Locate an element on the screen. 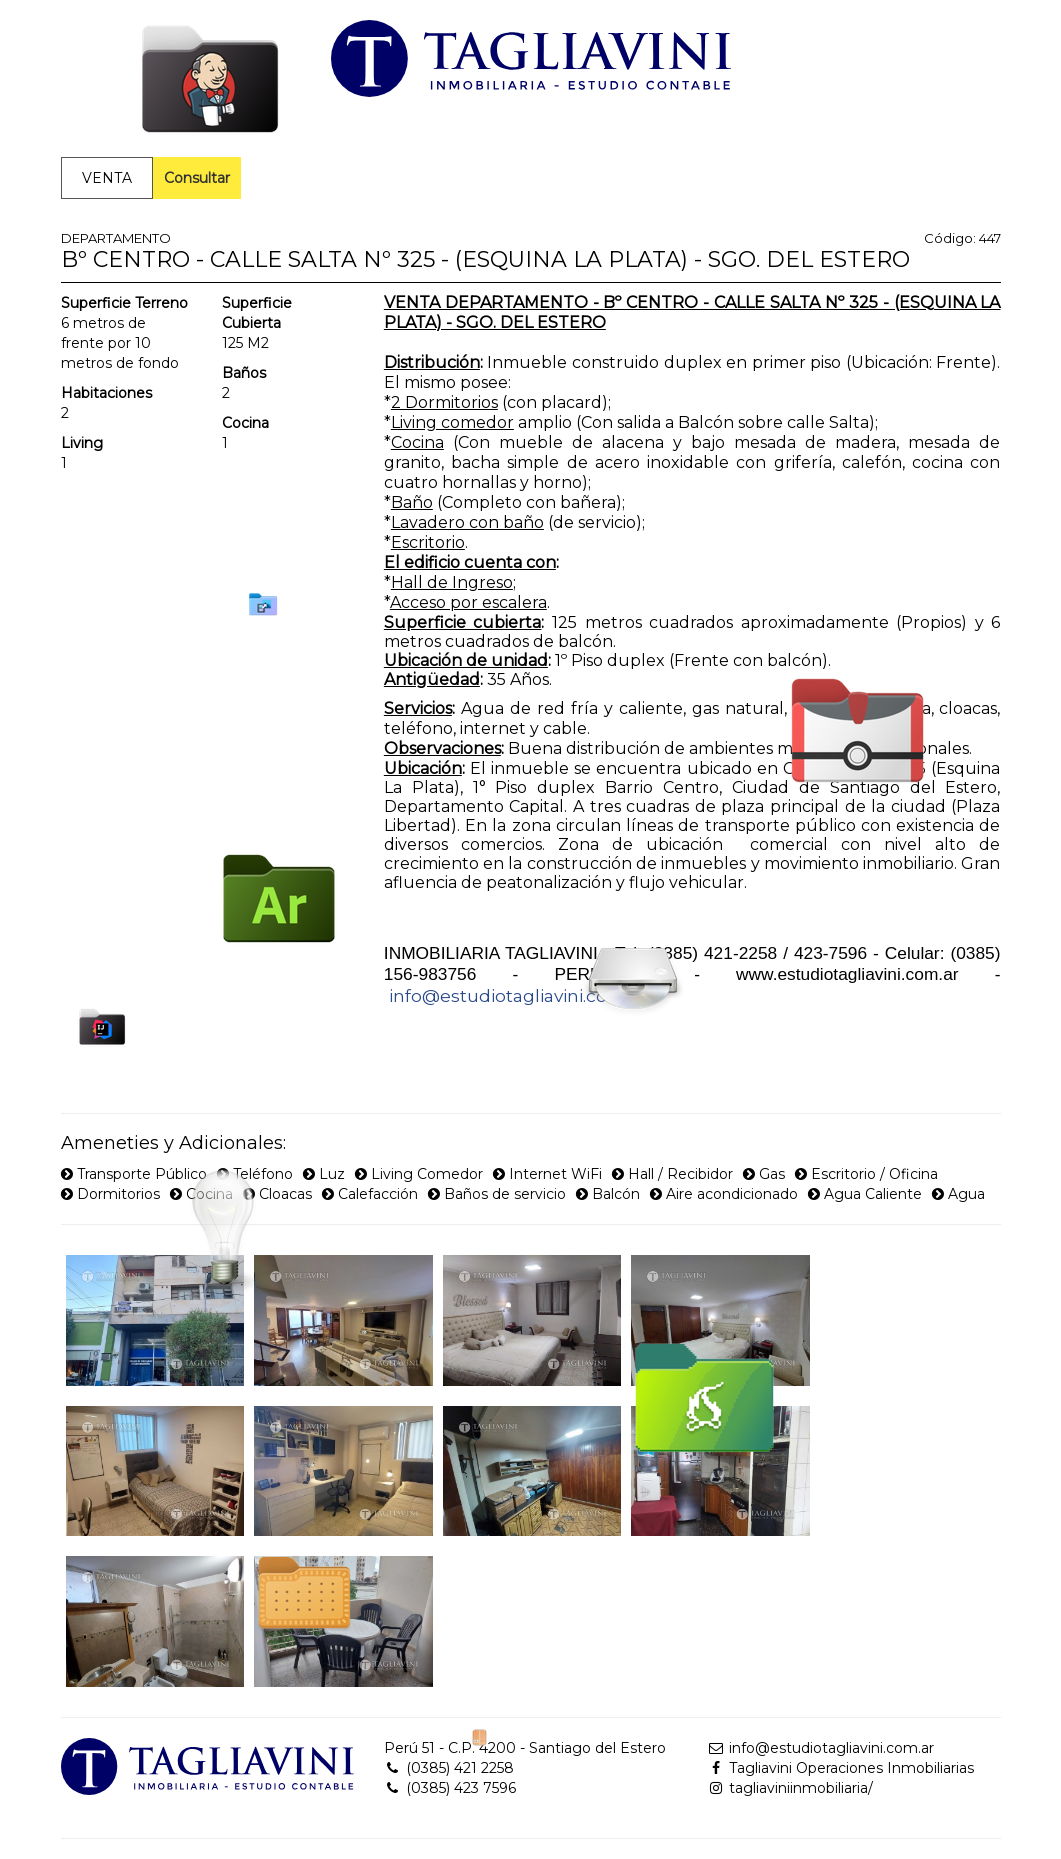 The height and width of the screenshot is (1859, 1061). open jenkins CI/CD project folder is located at coordinates (209, 82).